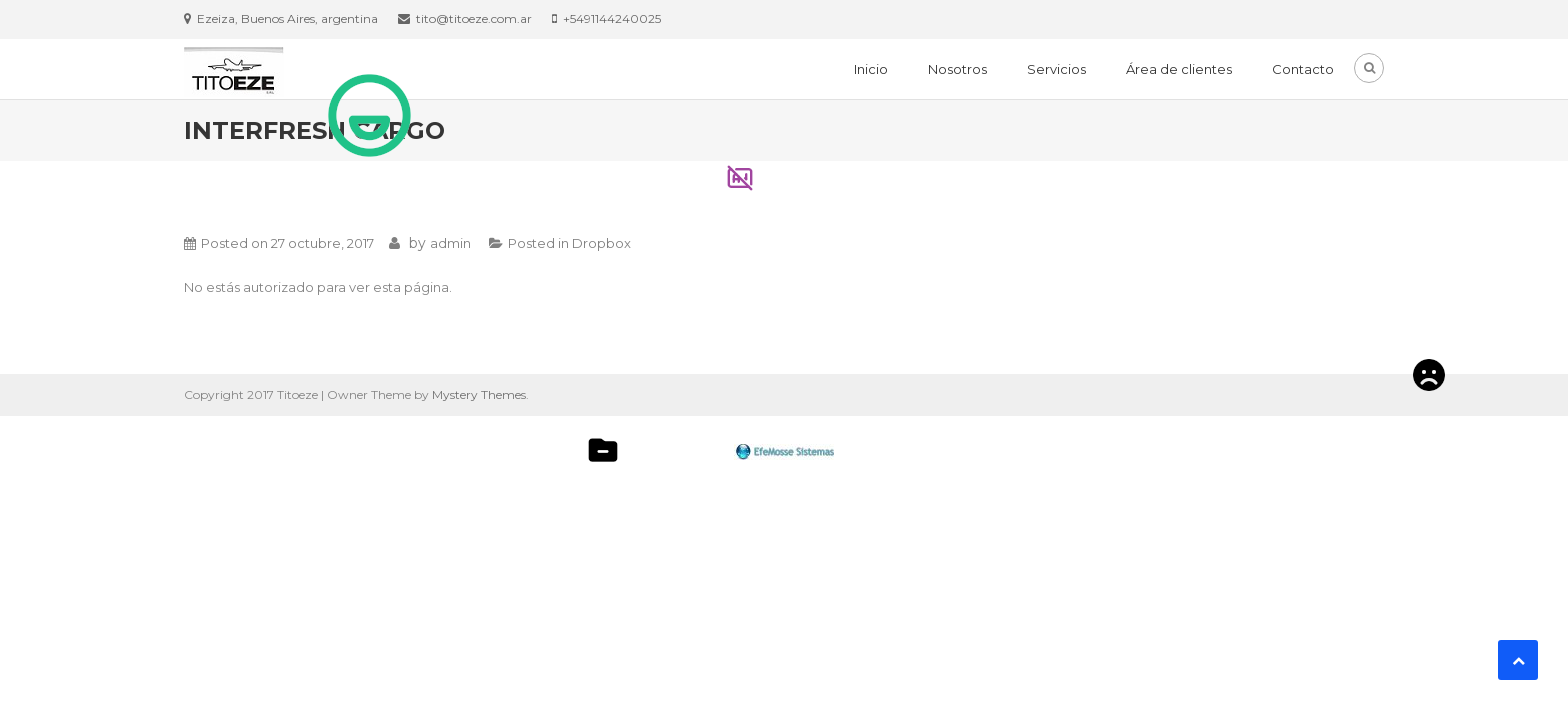 This screenshot has height=720, width=1568. What do you see at coordinates (1429, 375) in the screenshot?
I see `submit negative feedback or rating` at bounding box center [1429, 375].